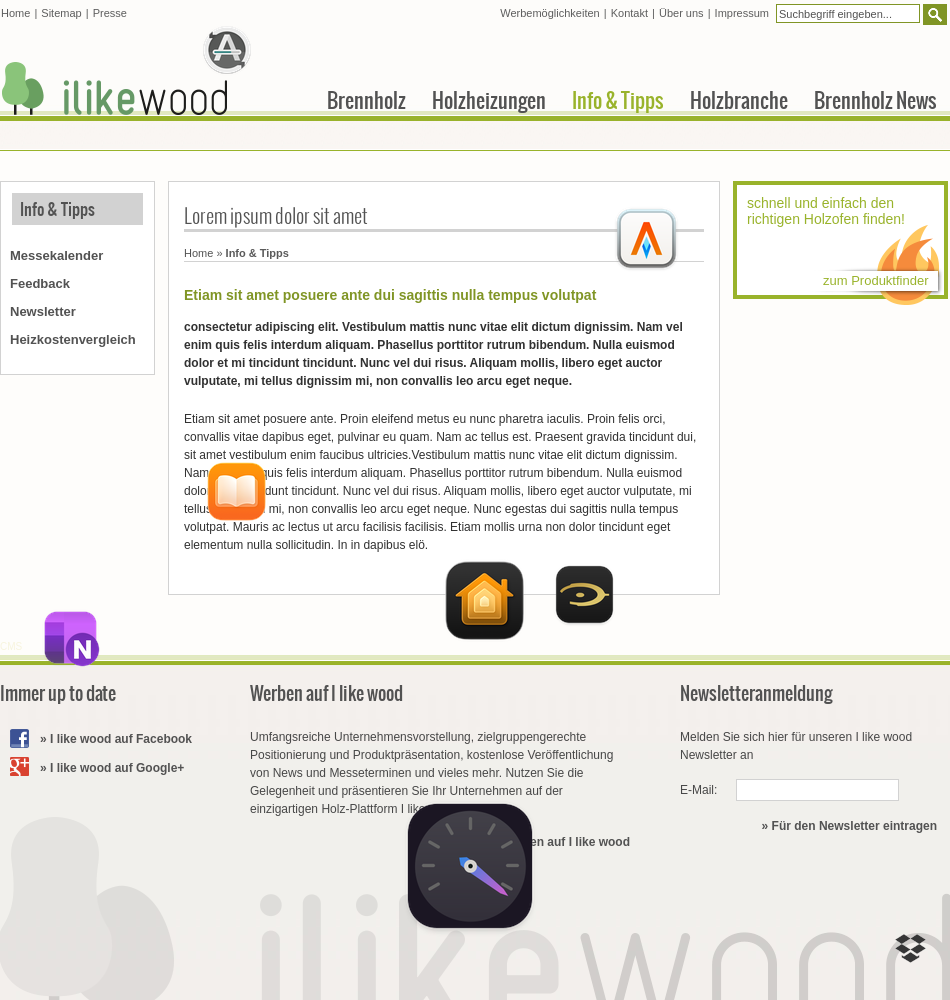  What do you see at coordinates (227, 50) in the screenshot?
I see `check for available software updates` at bounding box center [227, 50].